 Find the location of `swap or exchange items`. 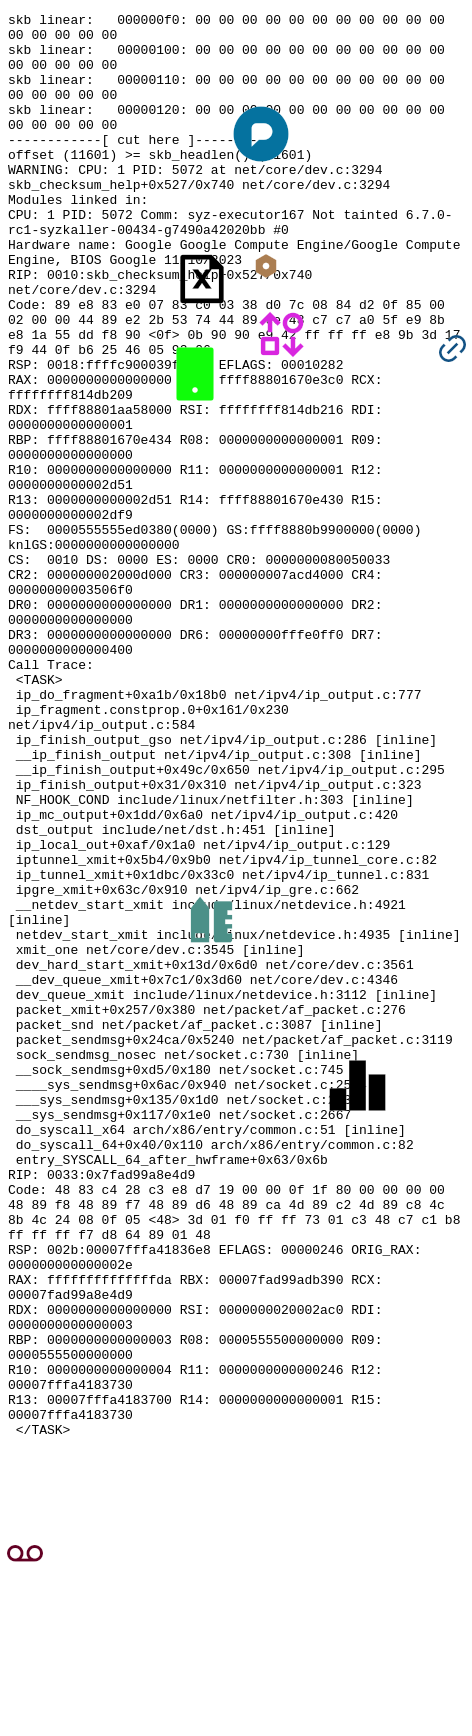

swap or exchange items is located at coordinates (281, 334).